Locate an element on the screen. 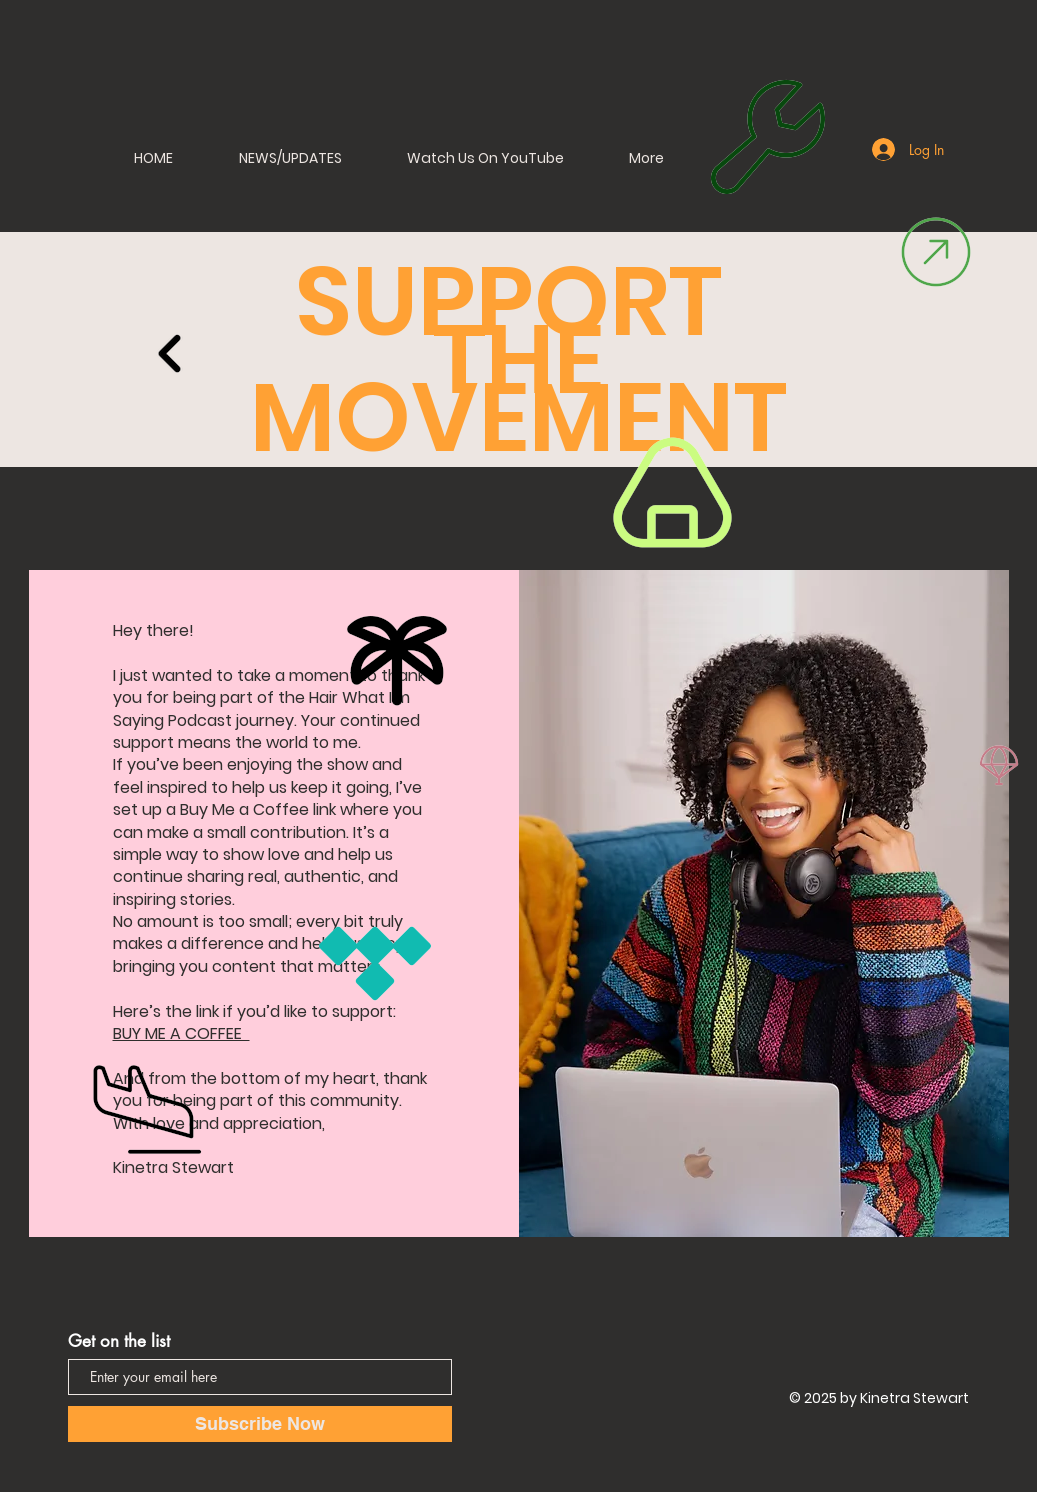 The width and height of the screenshot is (1037, 1492). access settings or configuration options is located at coordinates (768, 137).